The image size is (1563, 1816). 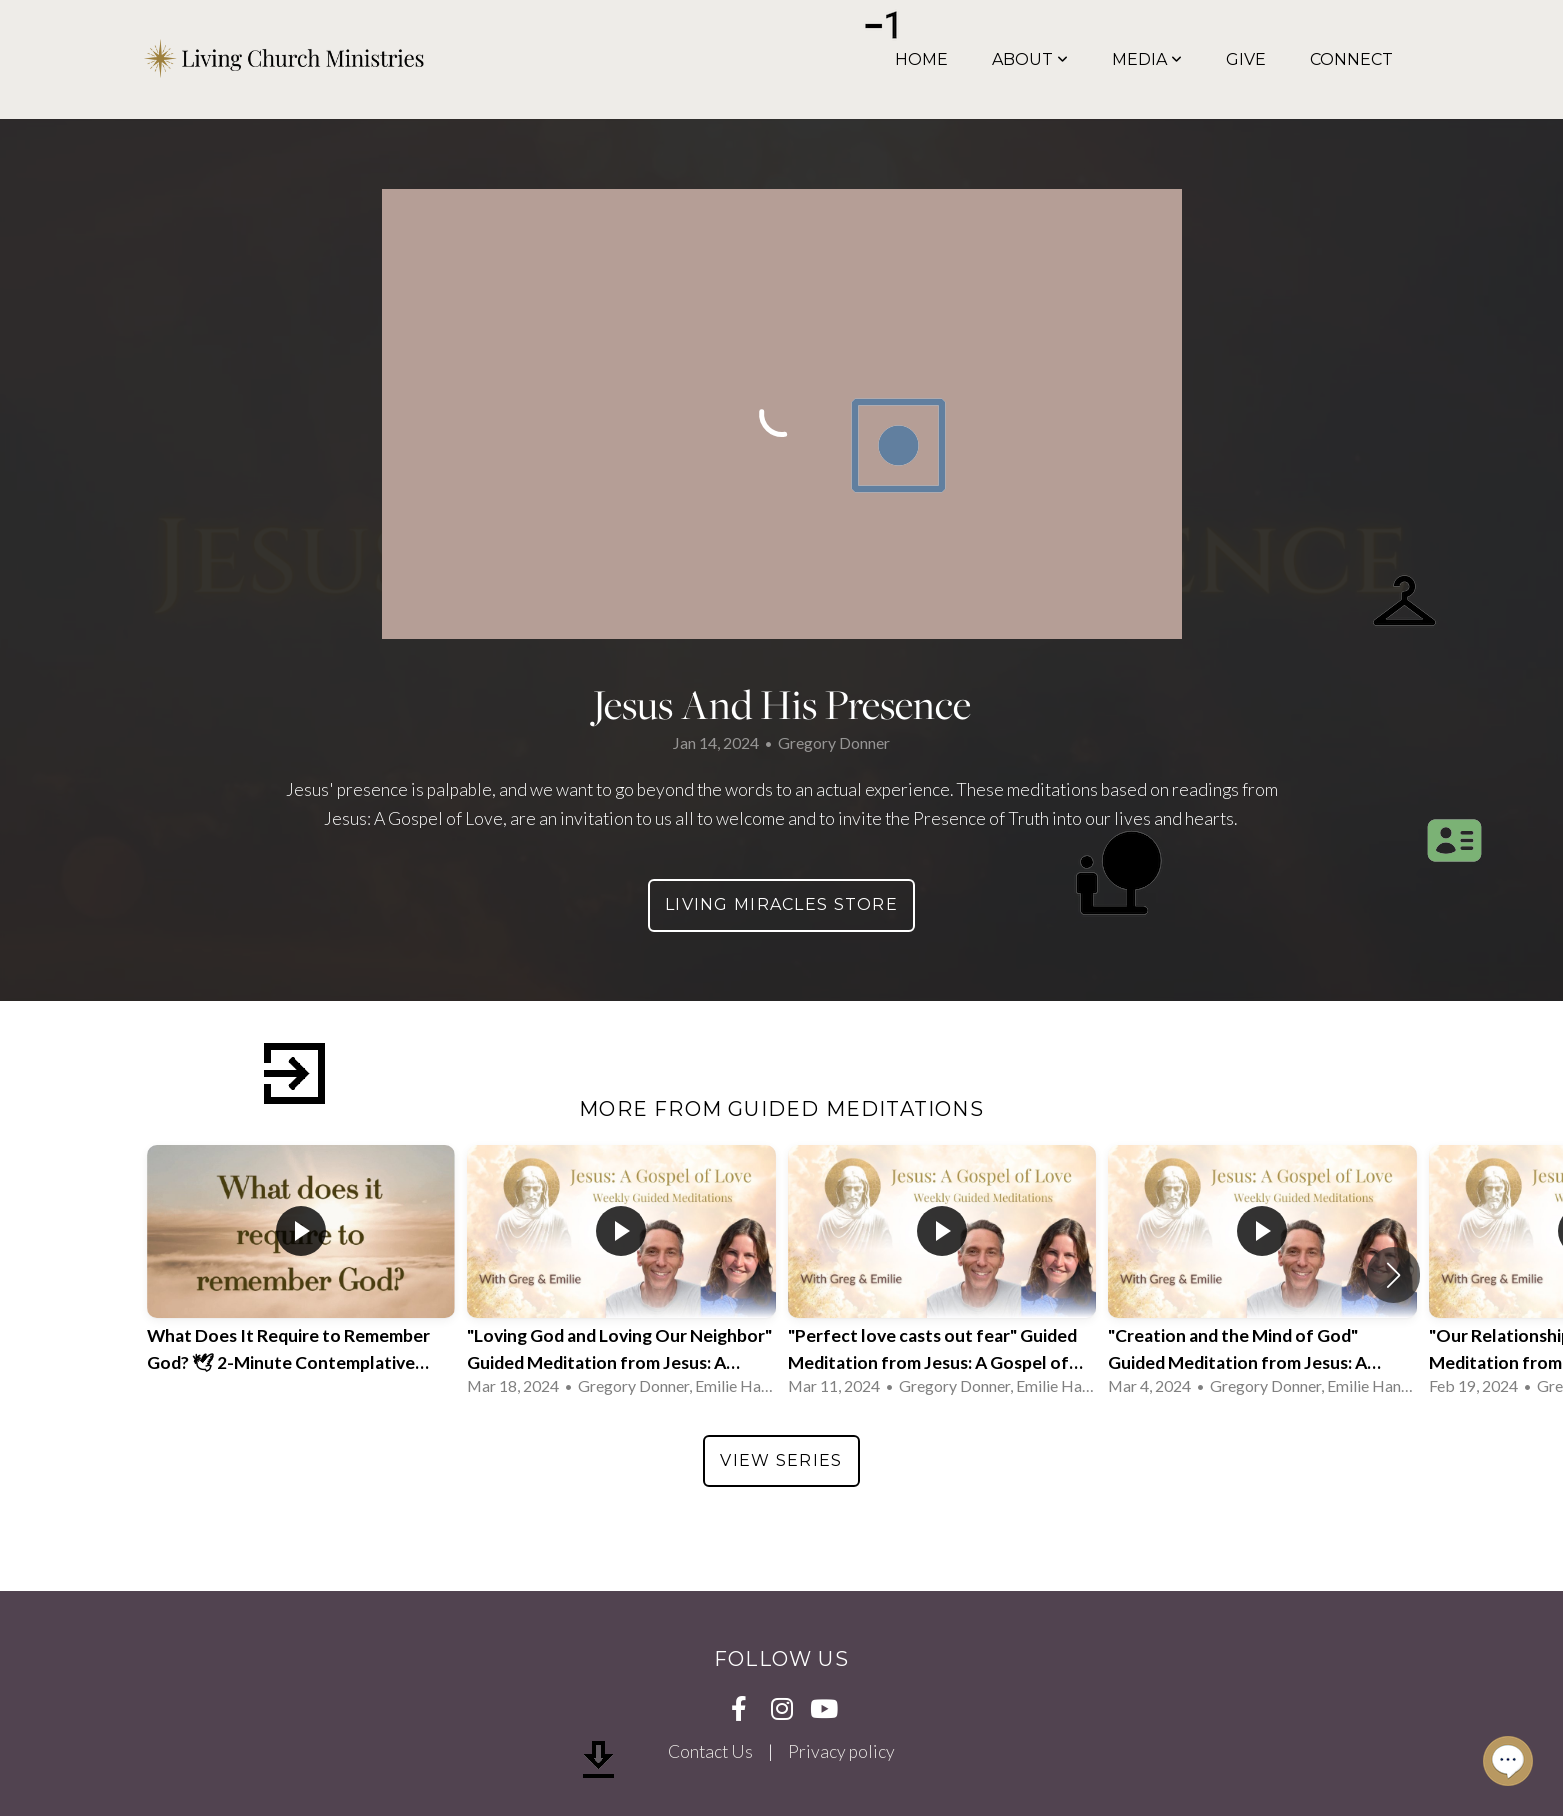 I want to click on log out of the current account, so click(x=294, y=1073).